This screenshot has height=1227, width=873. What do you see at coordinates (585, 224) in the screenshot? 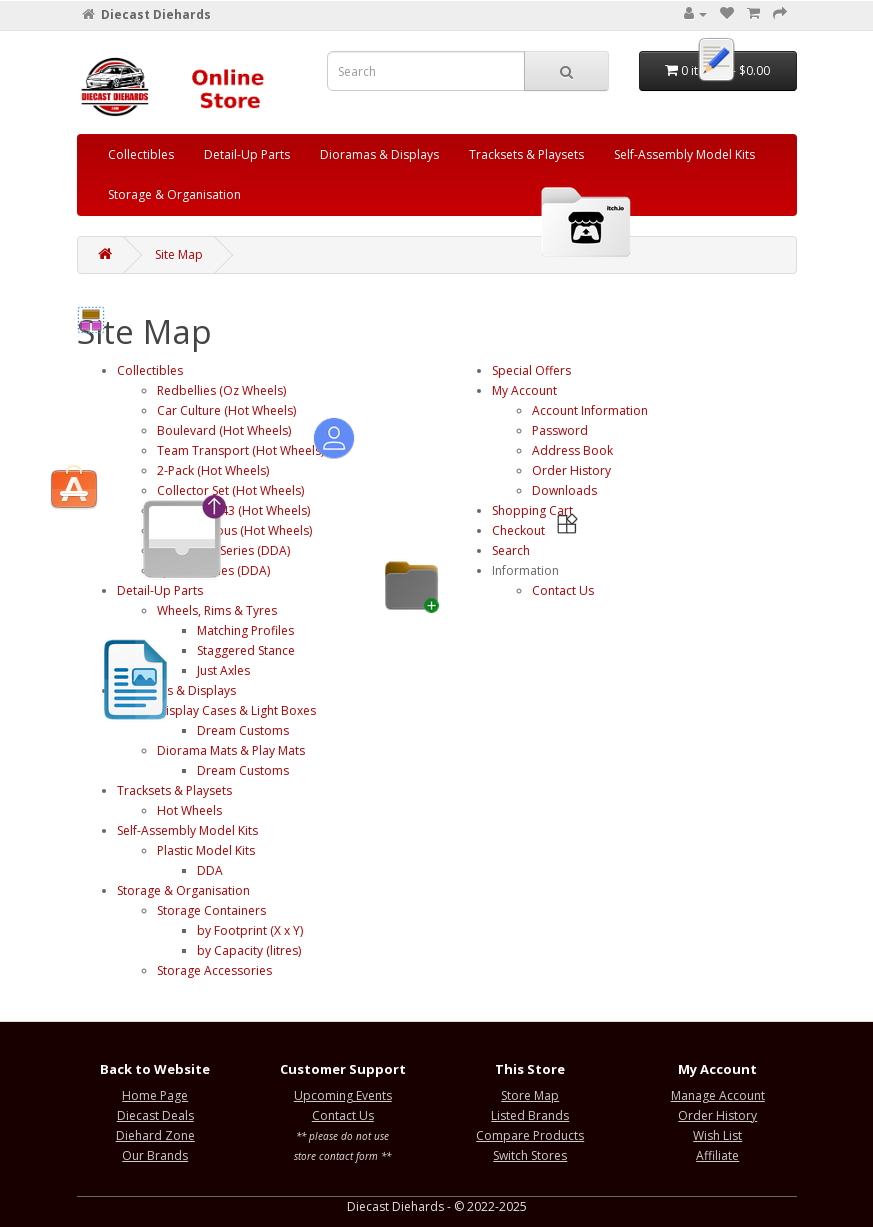
I see `open your itch.io games folder` at bounding box center [585, 224].